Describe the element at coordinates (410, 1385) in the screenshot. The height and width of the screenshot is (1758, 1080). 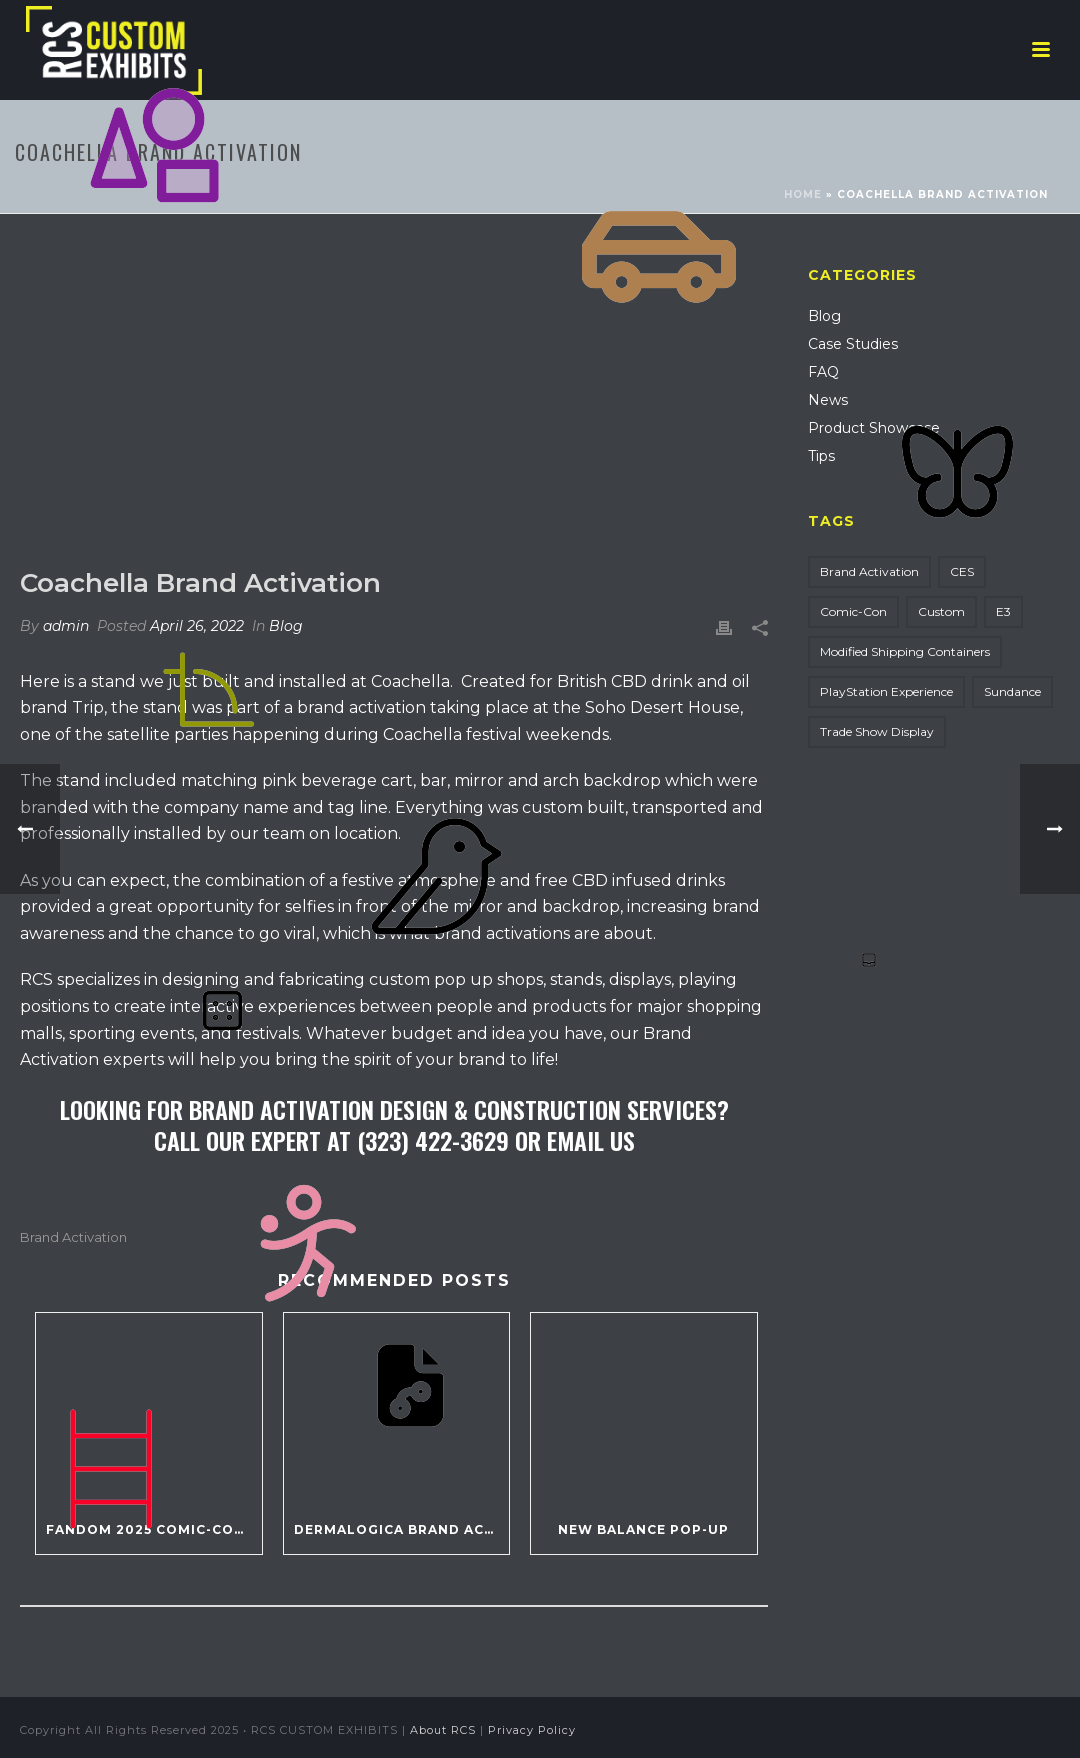
I see `open a vector graphics file` at that location.